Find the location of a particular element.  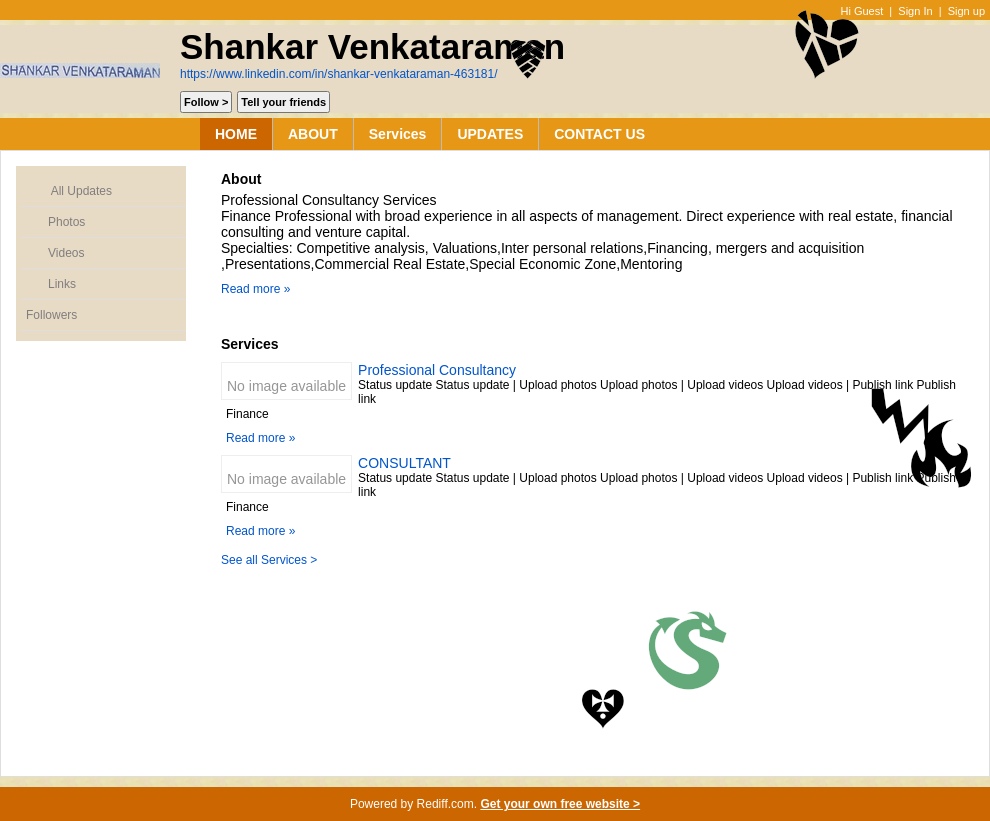

activate lightning fire attack or spell is located at coordinates (921, 438).